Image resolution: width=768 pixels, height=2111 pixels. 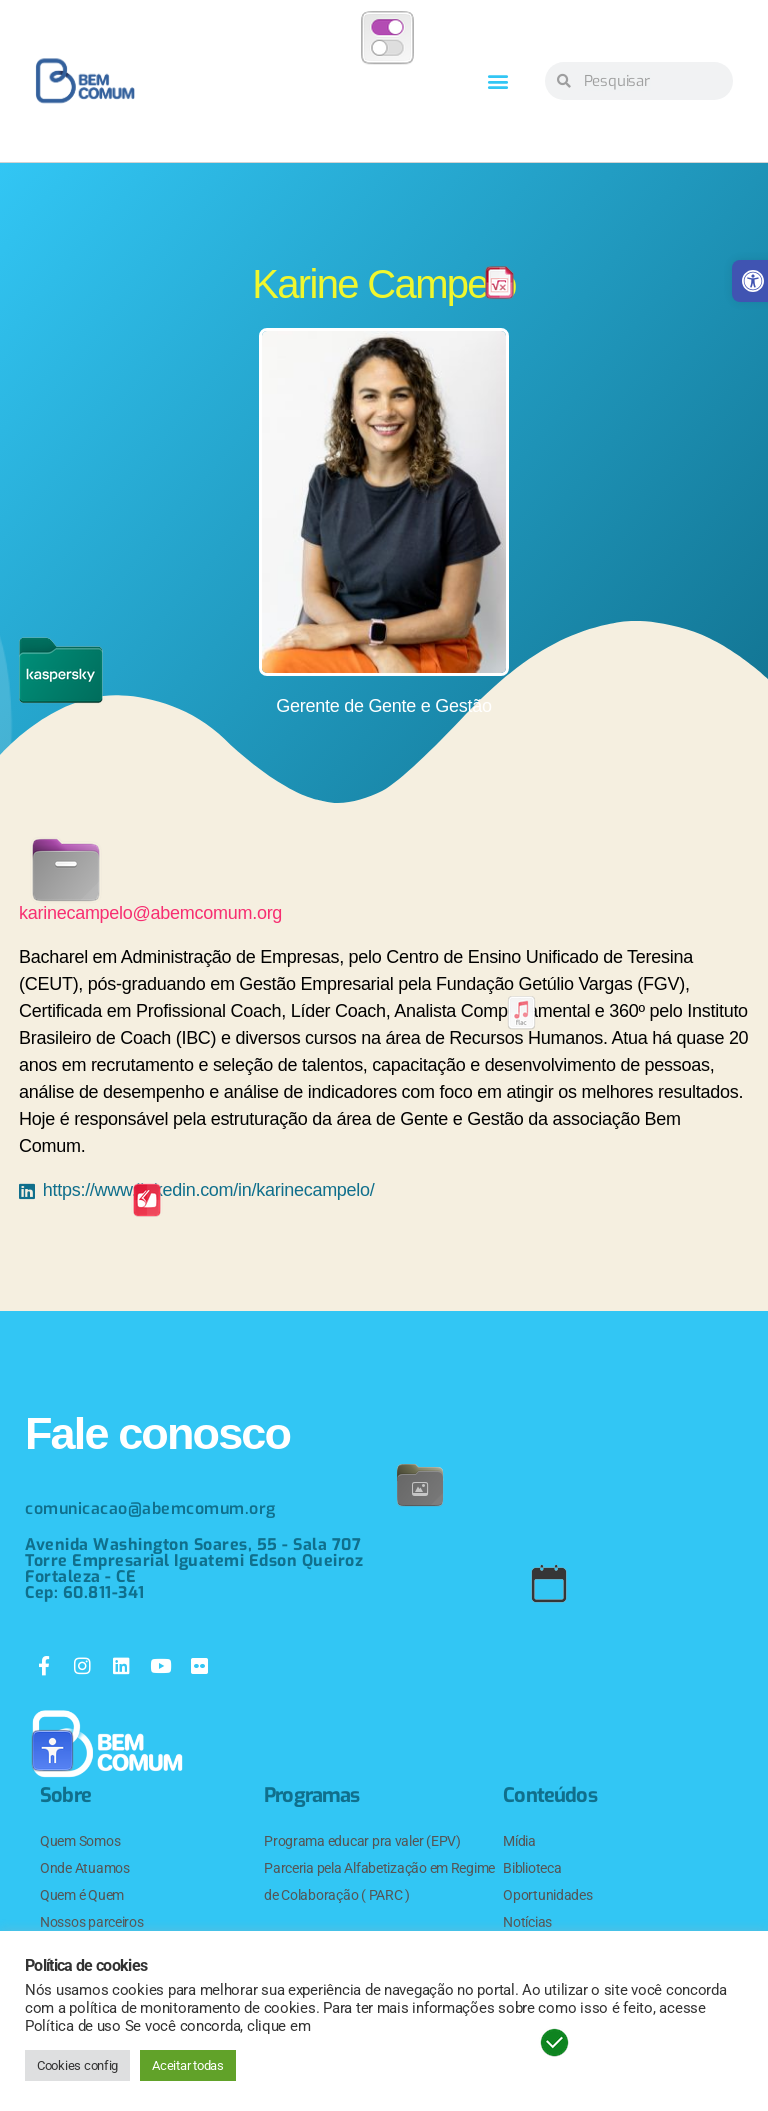 I want to click on open gnome tweaks to customize desktop settings, so click(x=387, y=37).